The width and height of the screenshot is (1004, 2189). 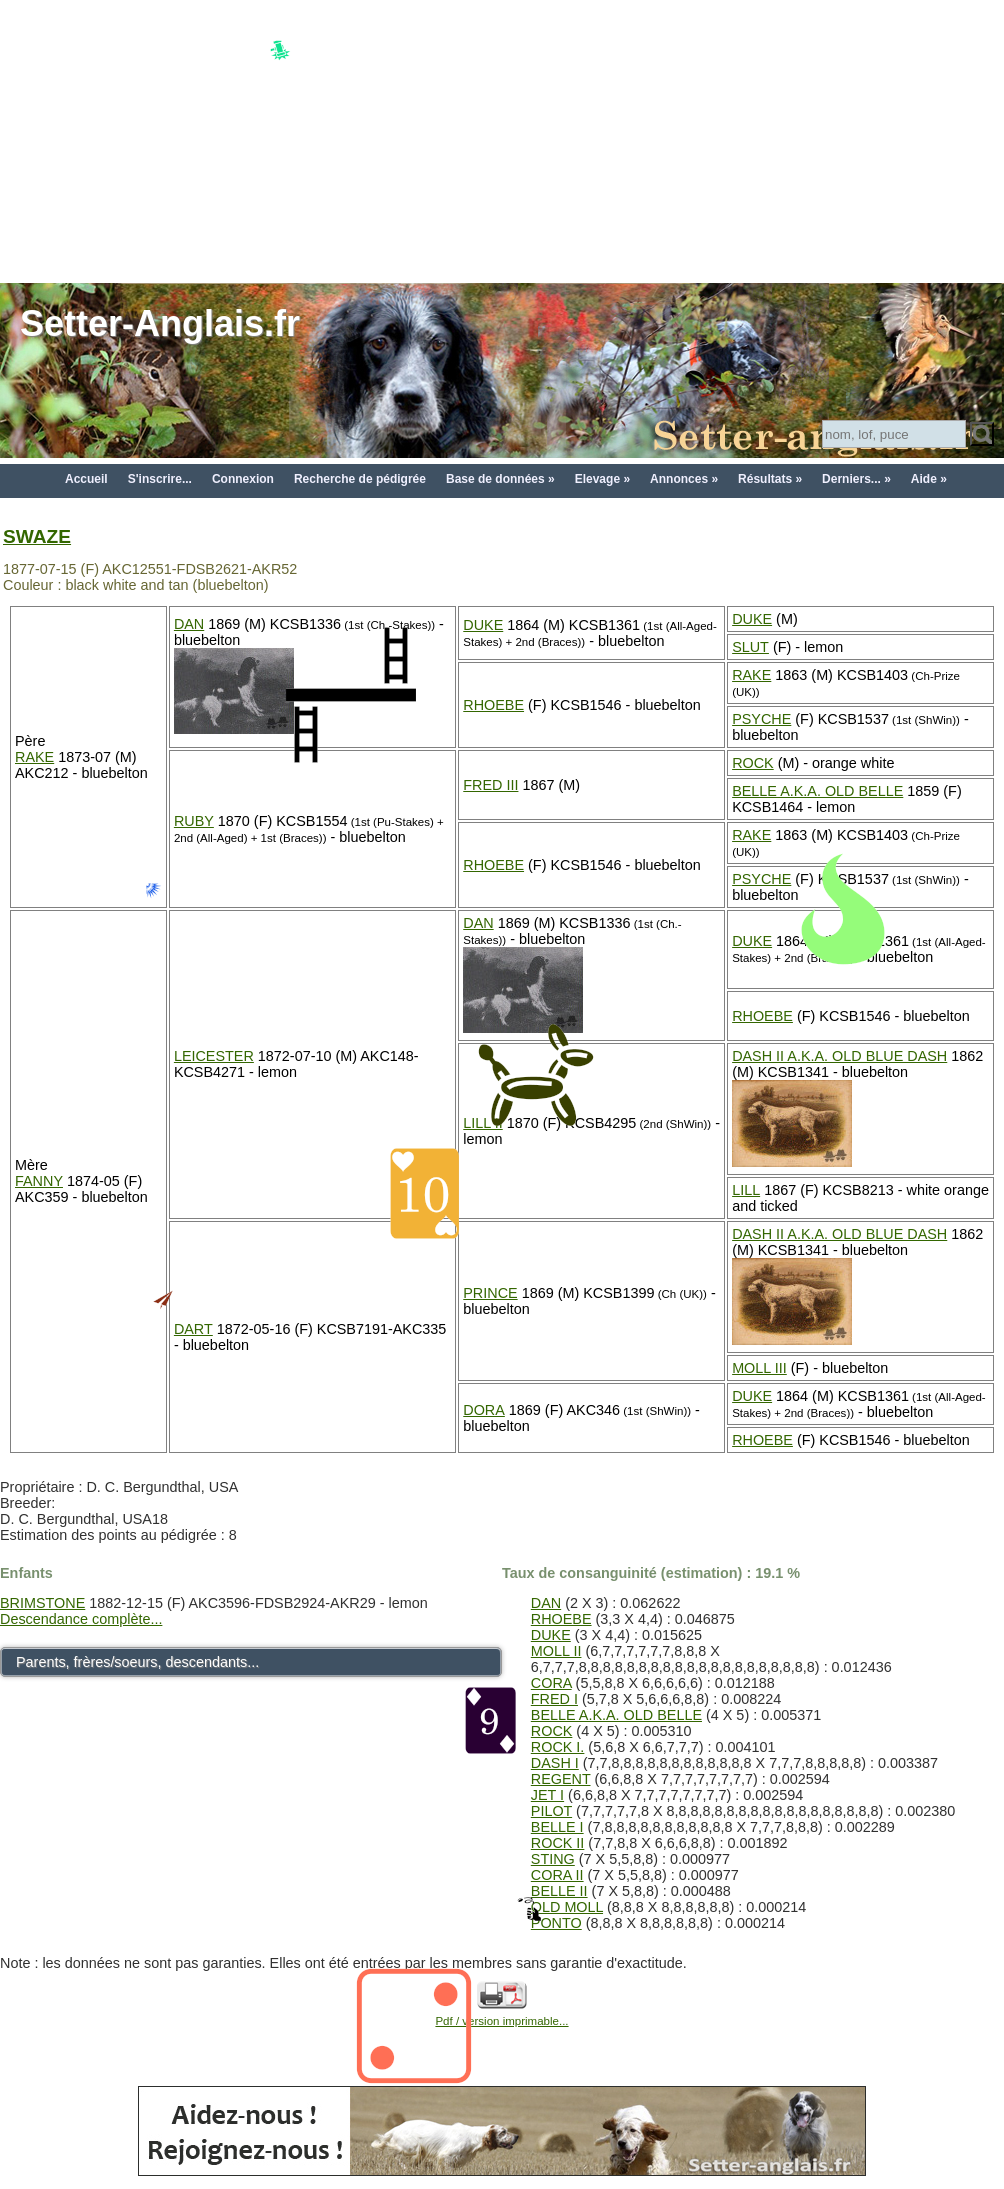 What do you see at coordinates (163, 1300) in the screenshot?
I see `send a message` at bounding box center [163, 1300].